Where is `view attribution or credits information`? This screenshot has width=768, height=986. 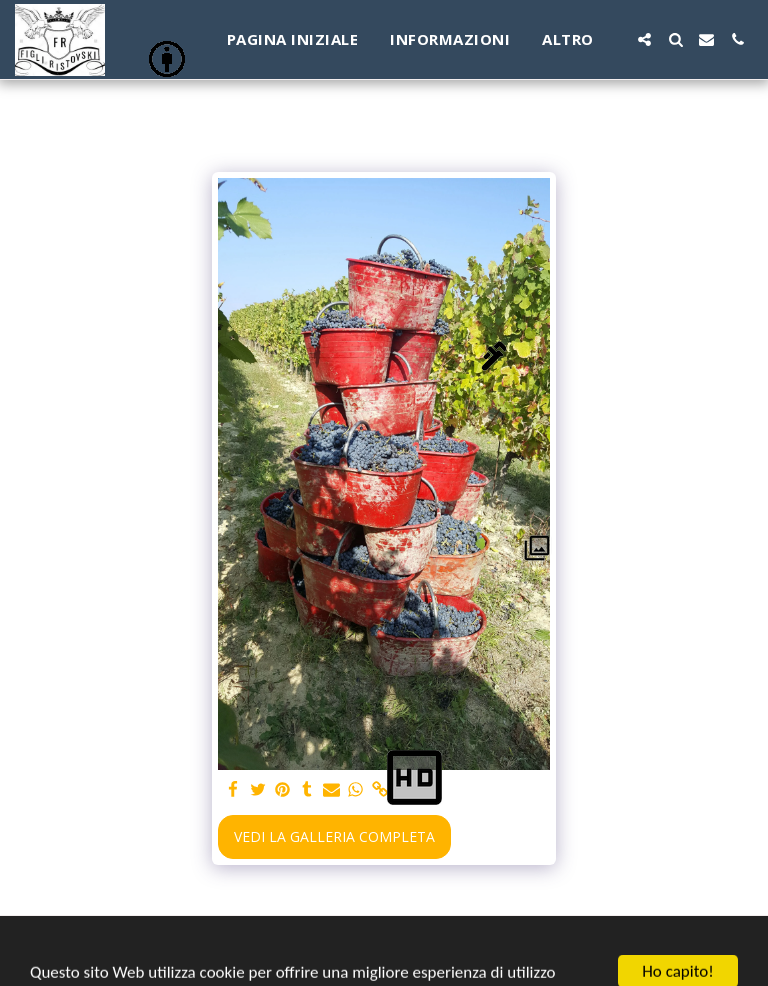
view attribution or credits information is located at coordinates (167, 59).